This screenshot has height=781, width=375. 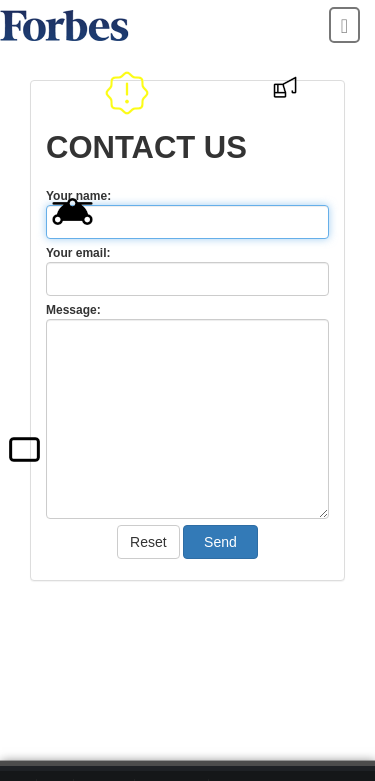 What do you see at coordinates (72, 211) in the screenshot?
I see `access vector path editing tools` at bounding box center [72, 211].